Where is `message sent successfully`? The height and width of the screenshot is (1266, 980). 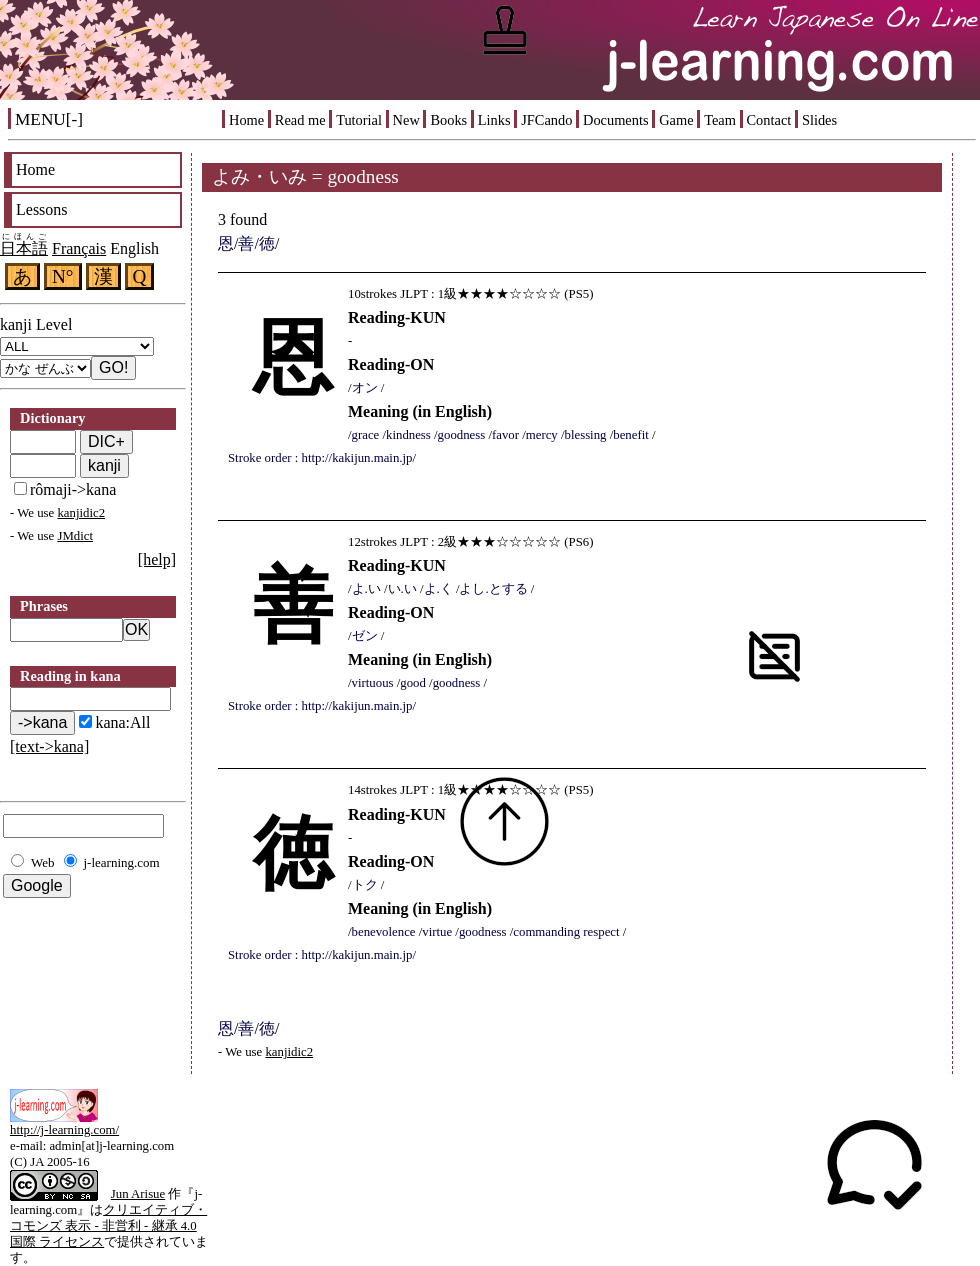 message sent successfully is located at coordinates (874, 1162).